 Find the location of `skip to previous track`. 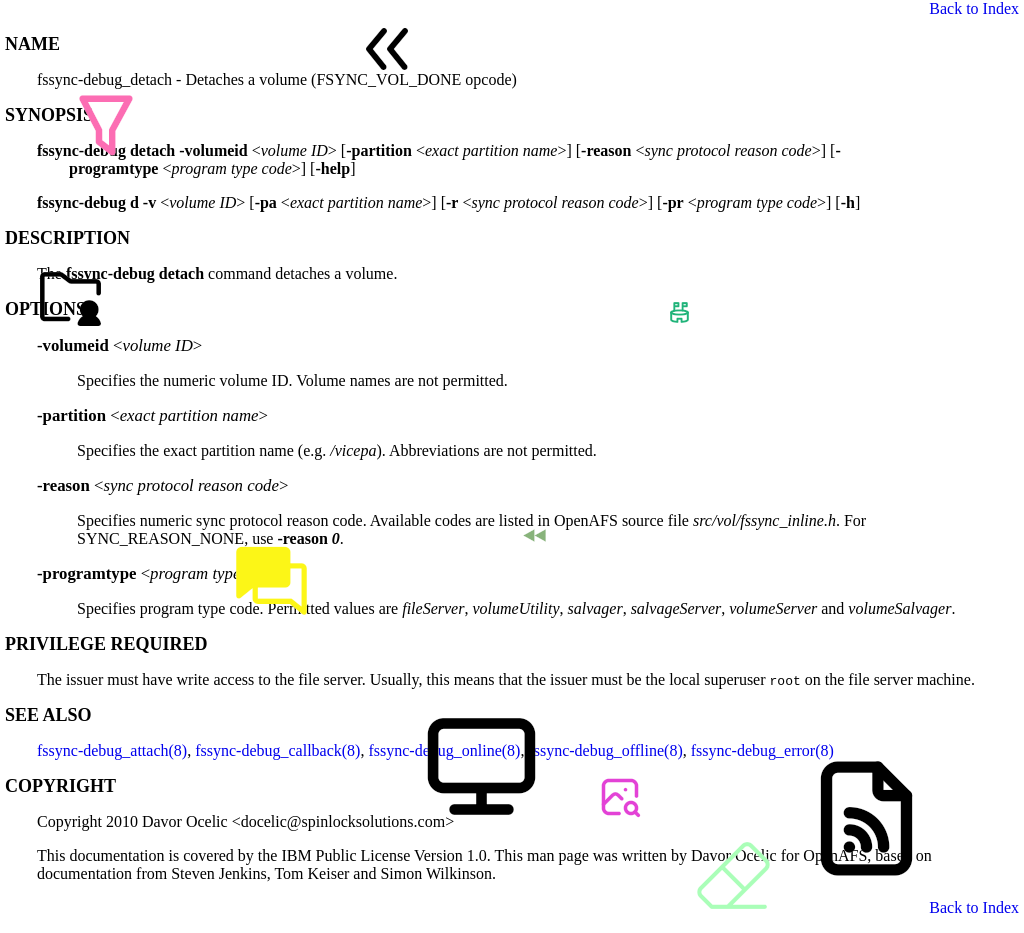

skip to previous track is located at coordinates (534, 535).